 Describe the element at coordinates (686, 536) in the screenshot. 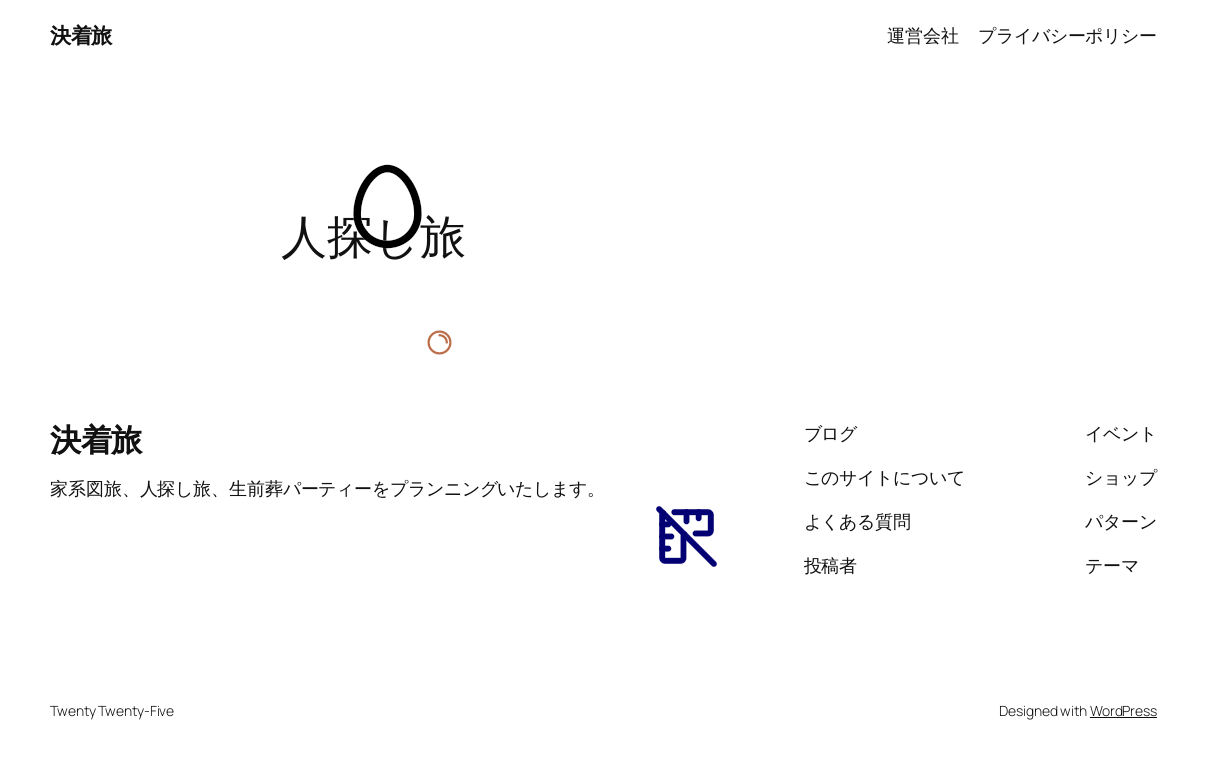

I see `disable measurement tools` at that location.